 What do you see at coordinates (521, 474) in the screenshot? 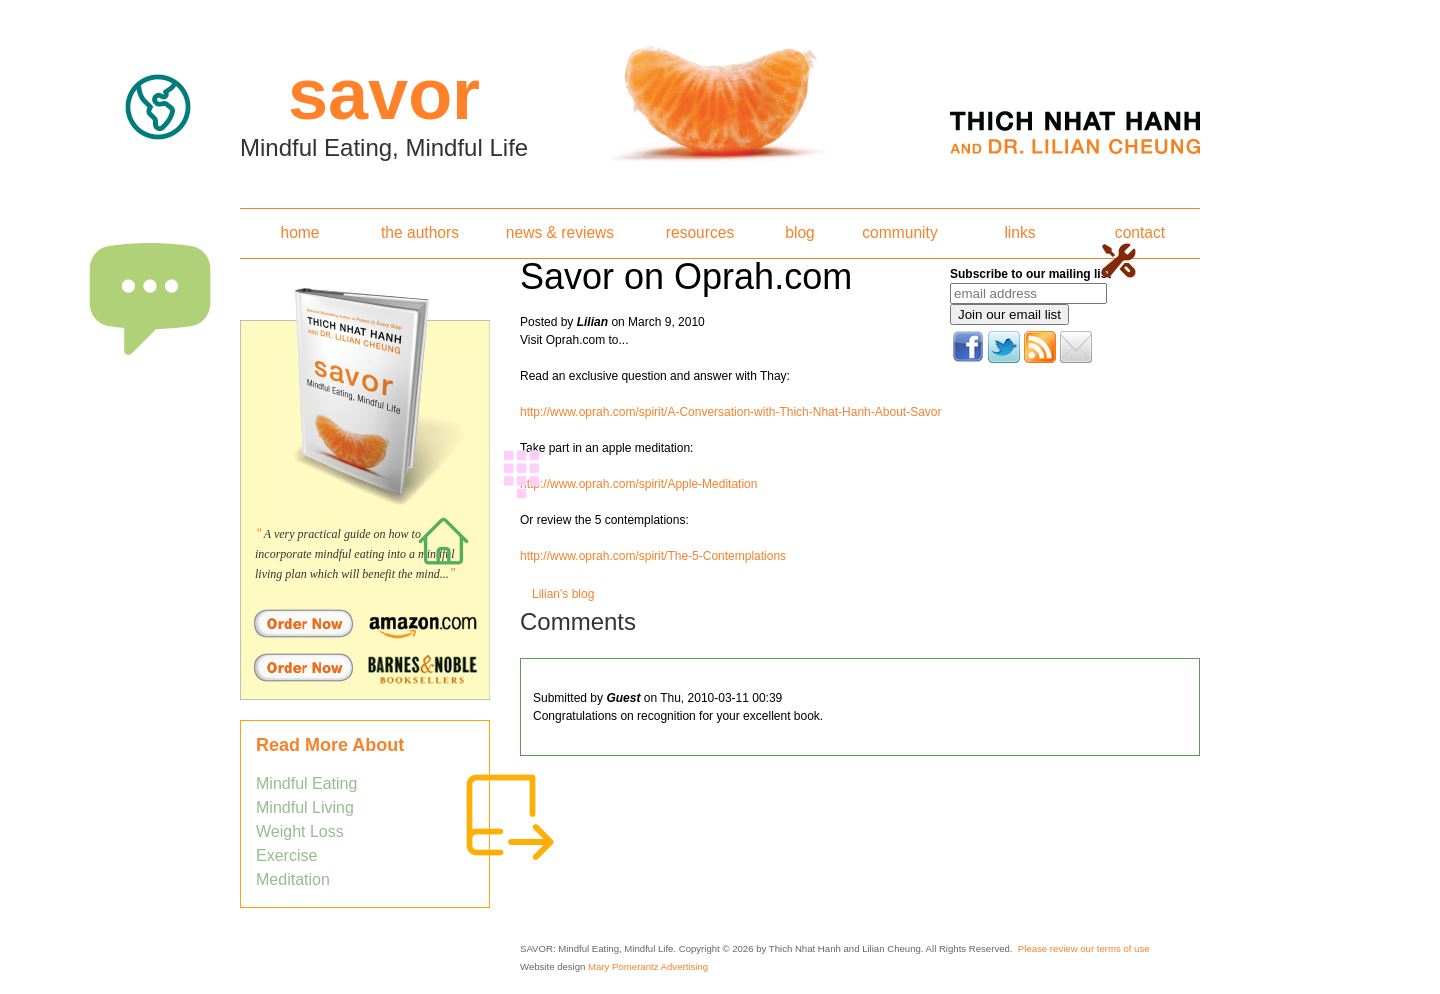
I see `open the dial pad to enter a number` at bounding box center [521, 474].